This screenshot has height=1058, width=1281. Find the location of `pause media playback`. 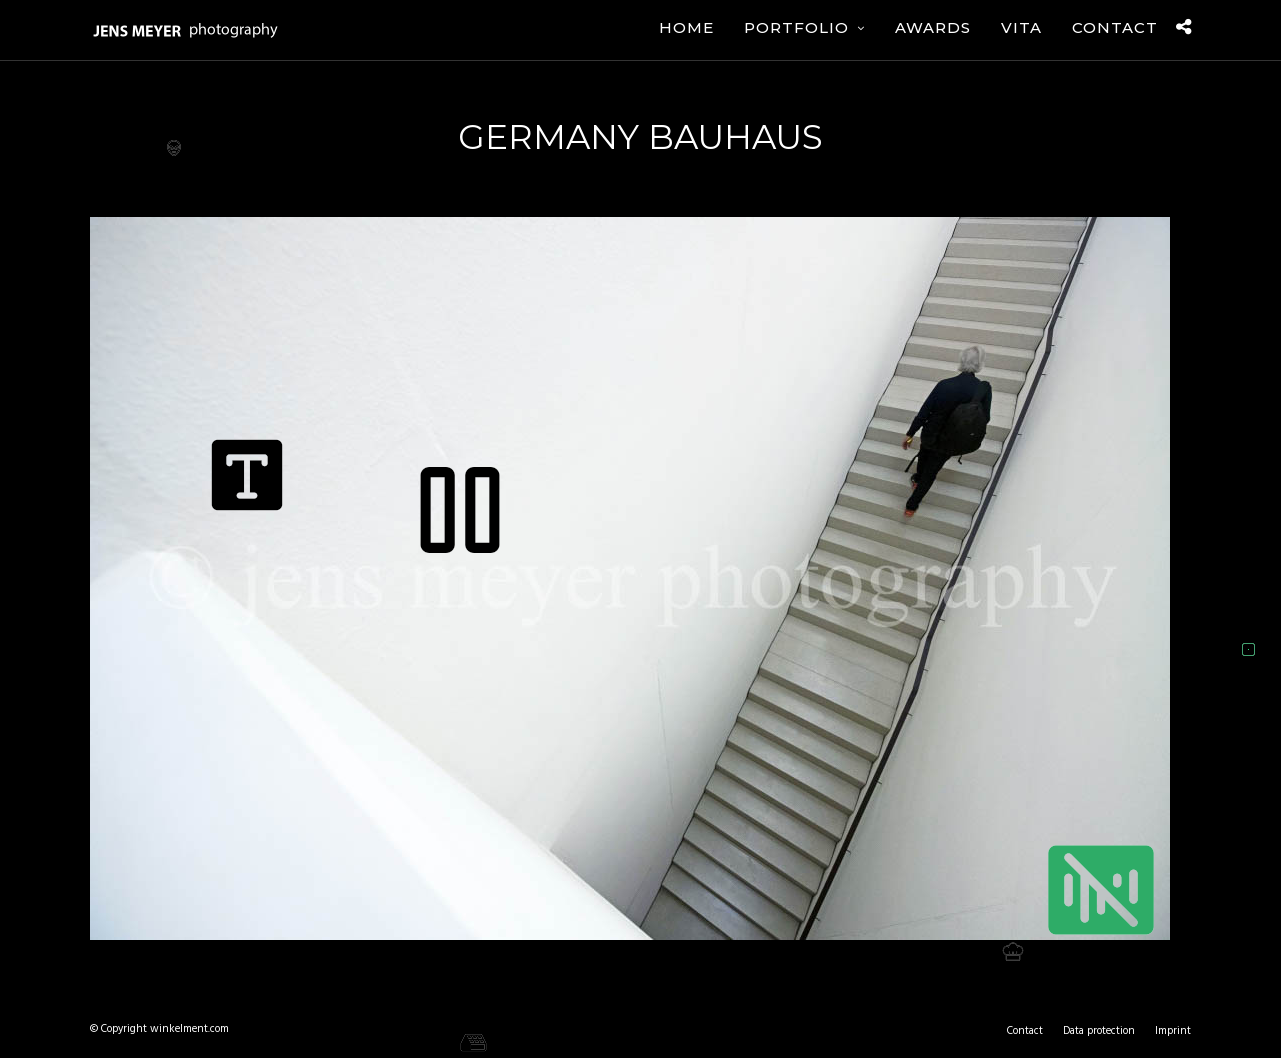

pause media playback is located at coordinates (460, 510).